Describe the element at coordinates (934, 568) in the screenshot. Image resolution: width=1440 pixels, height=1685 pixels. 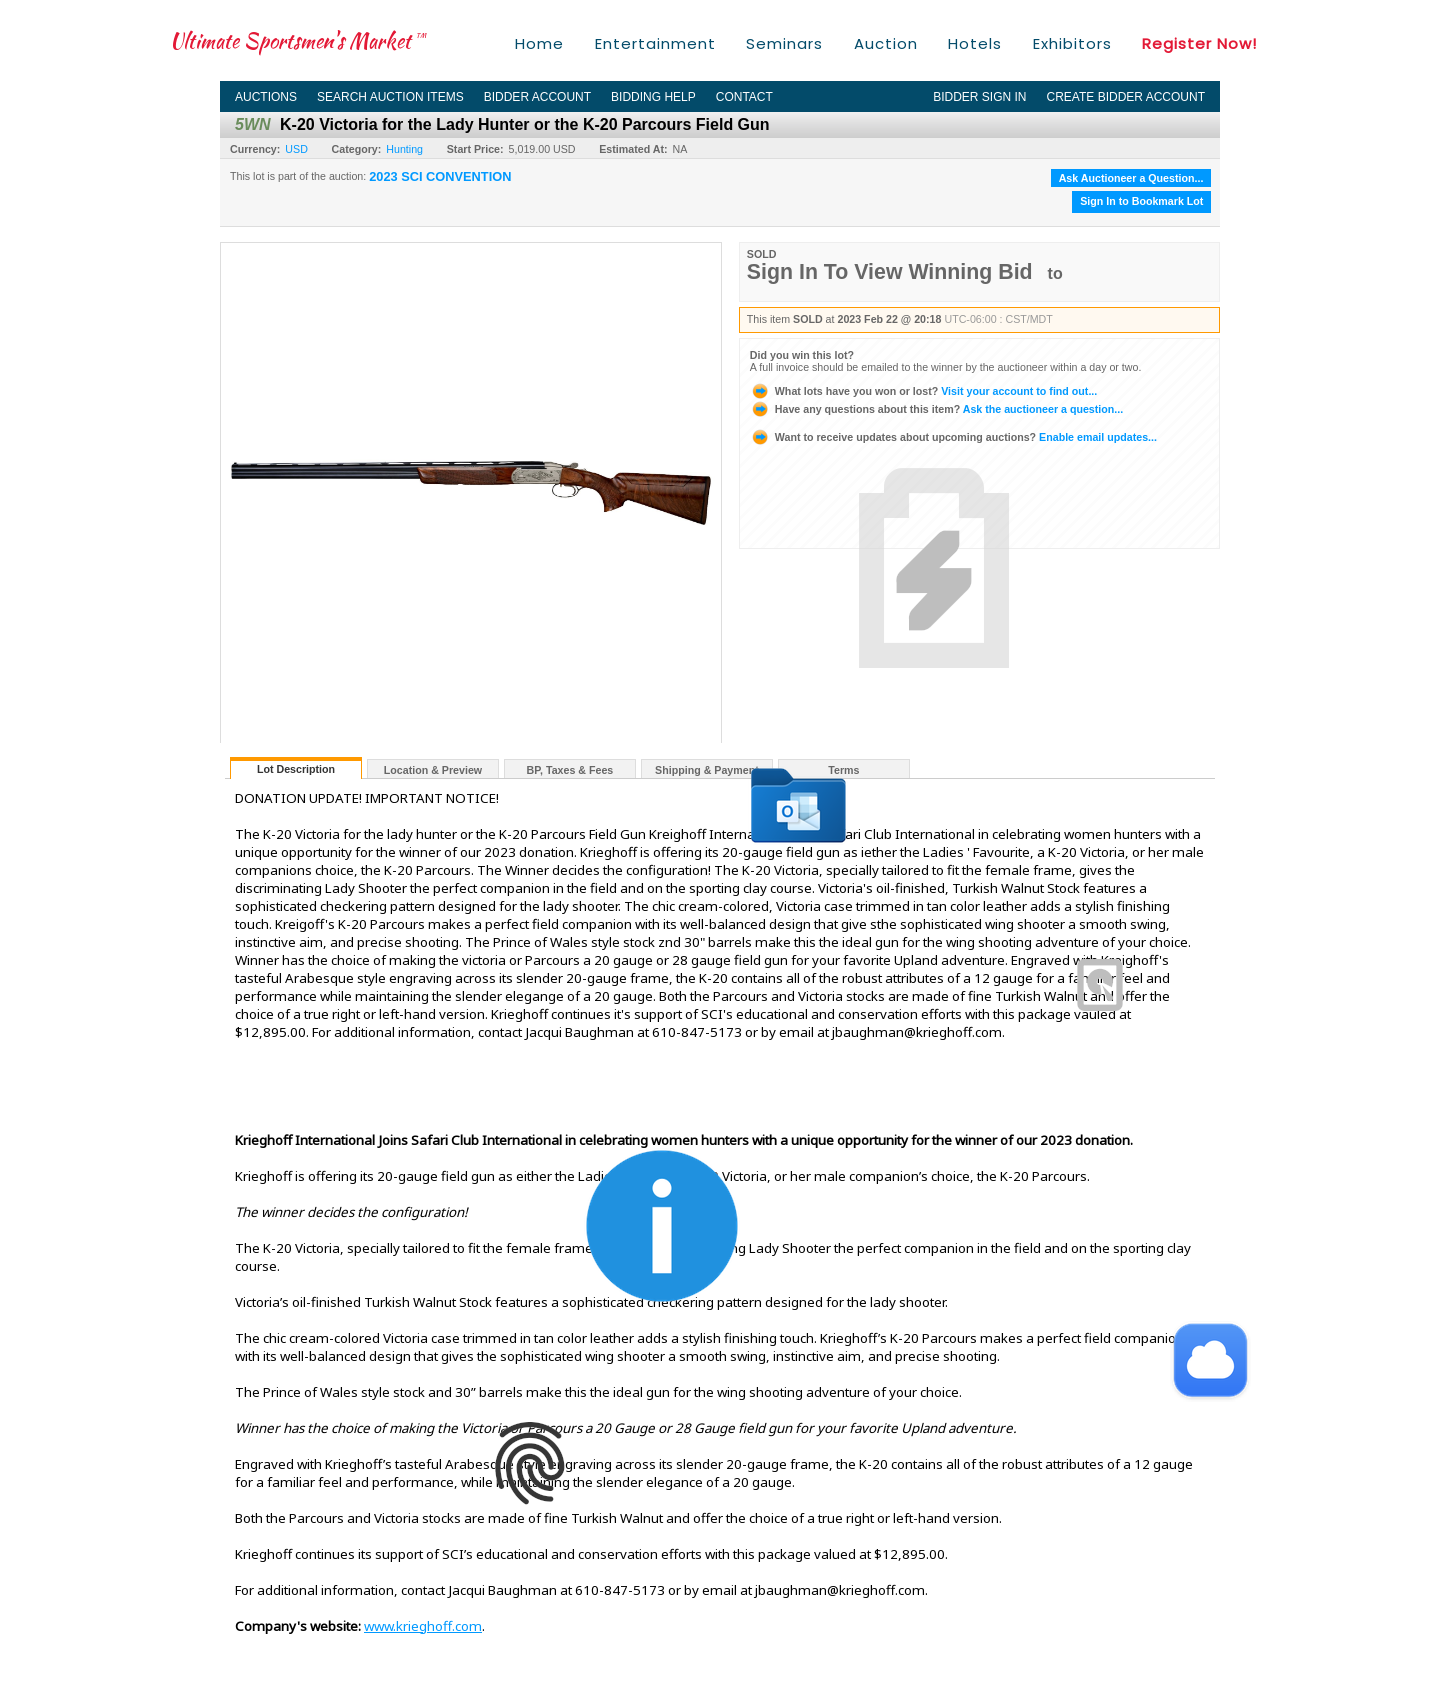
I see `indicates battery is fully charged` at that location.